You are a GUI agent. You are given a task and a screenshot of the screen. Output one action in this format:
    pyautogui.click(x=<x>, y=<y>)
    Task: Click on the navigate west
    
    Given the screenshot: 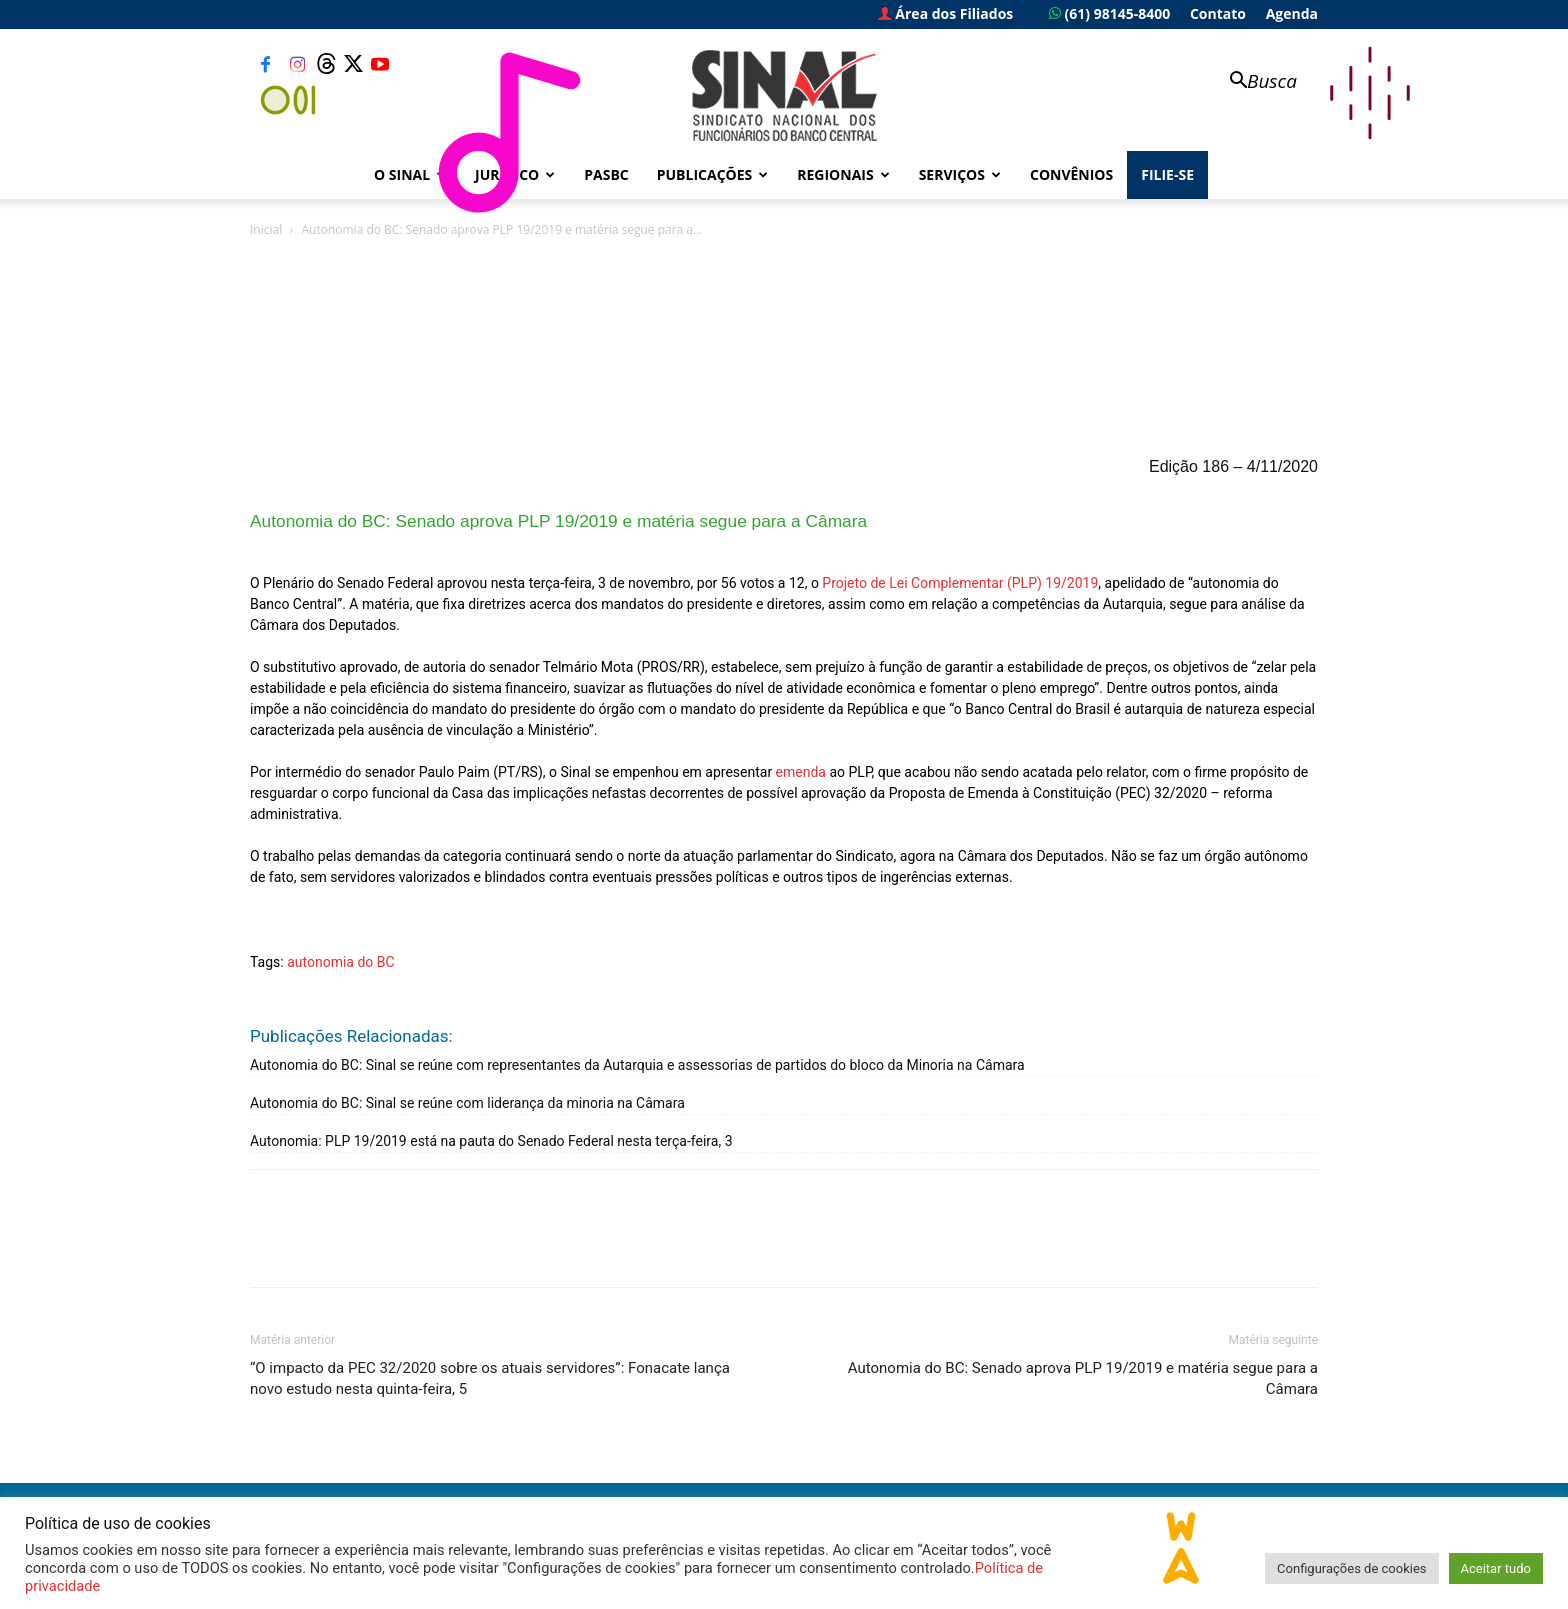 What is the action you would take?
    pyautogui.click(x=1181, y=1548)
    